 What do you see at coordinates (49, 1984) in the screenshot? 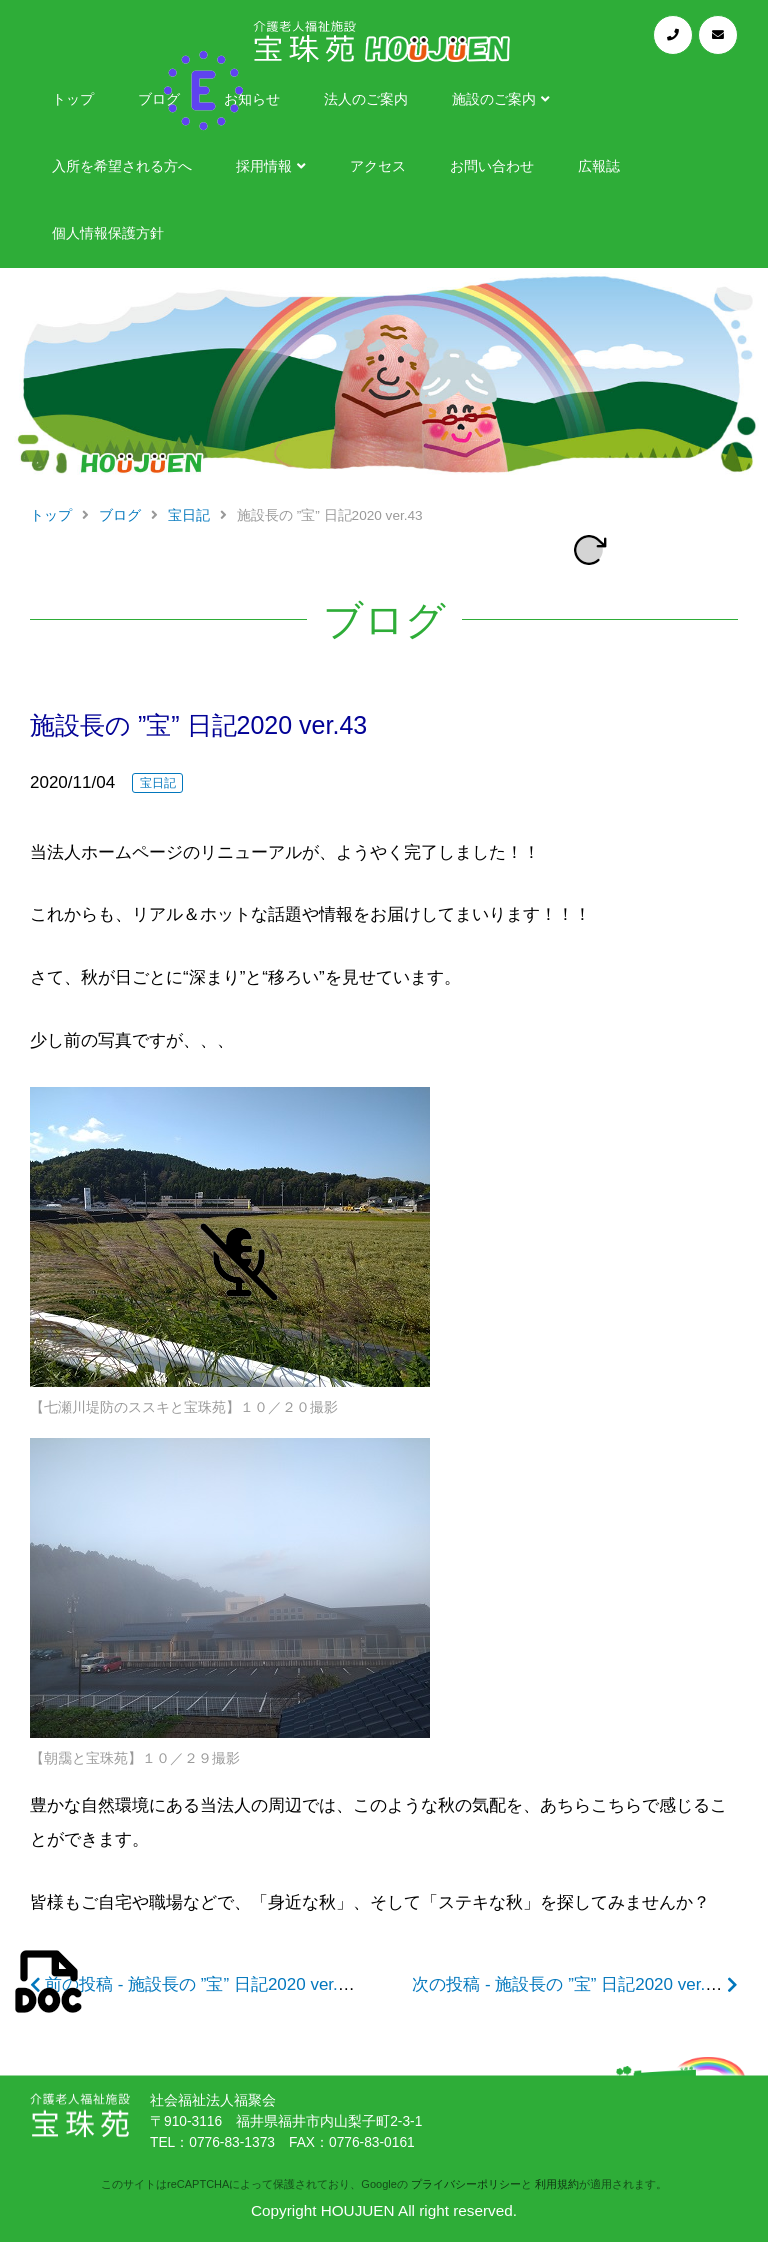
I see `open or view a document file` at bounding box center [49, 1984].